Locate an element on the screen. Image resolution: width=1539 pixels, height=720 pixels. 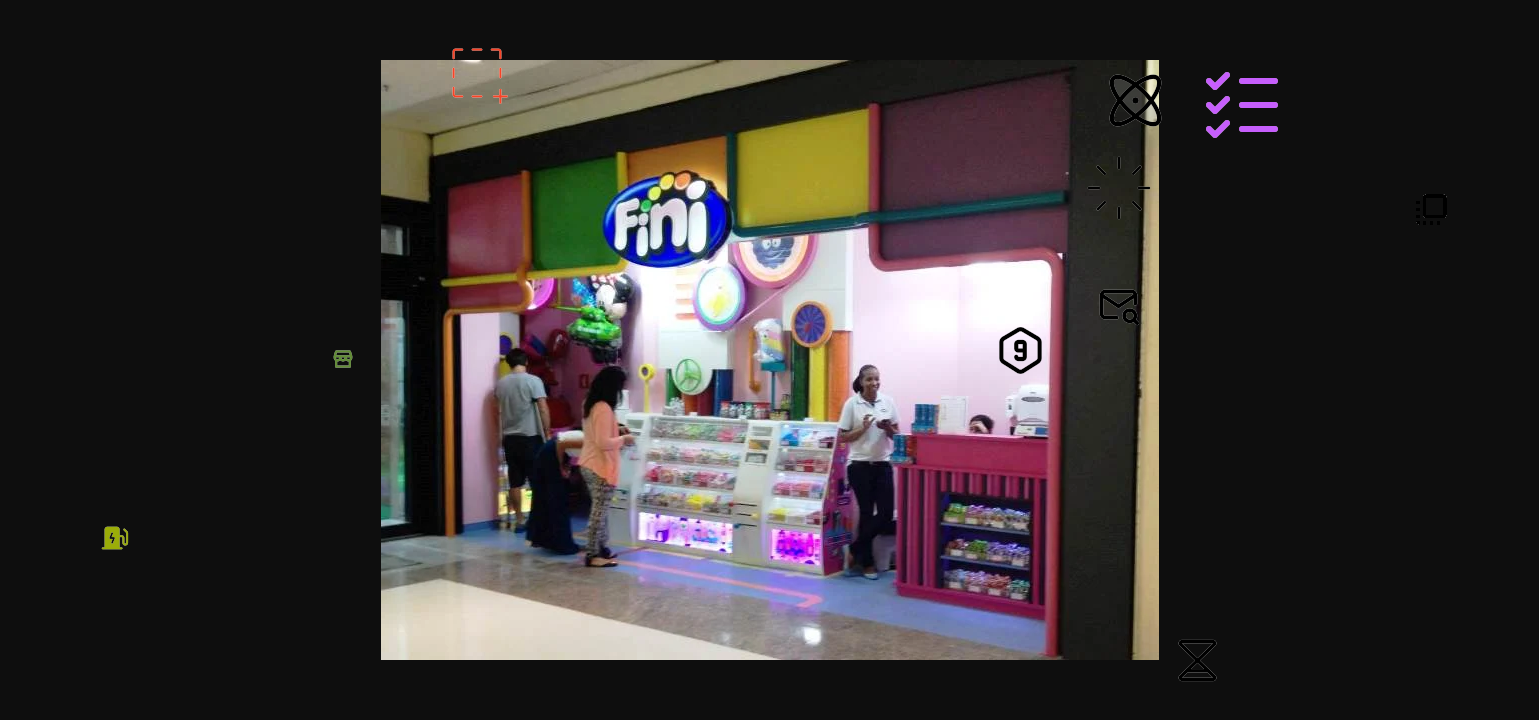
find nearby EV charging stations is located at coordinates (114, 538).